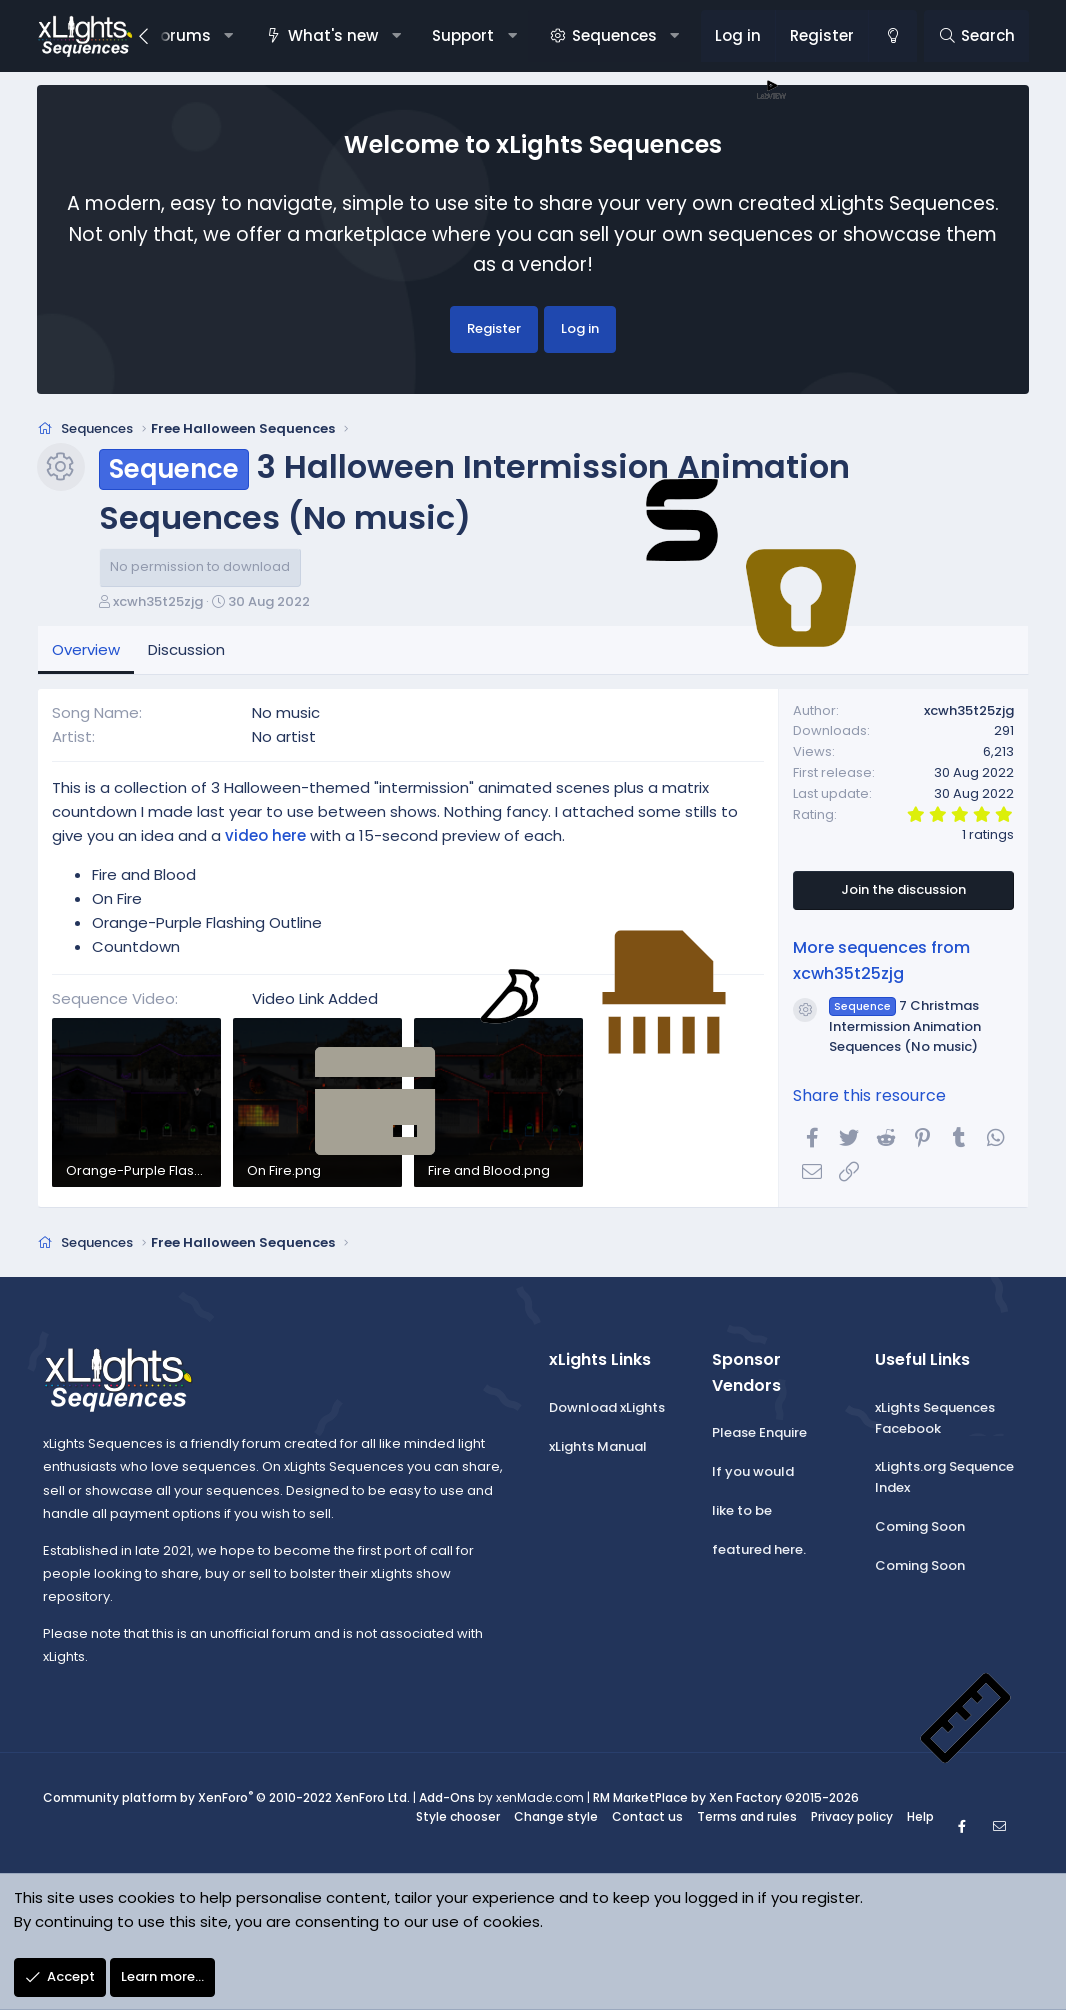  Describe the element at coordinates (771, 89) in the screenshot. I see `open LabVIEW application` at that location.